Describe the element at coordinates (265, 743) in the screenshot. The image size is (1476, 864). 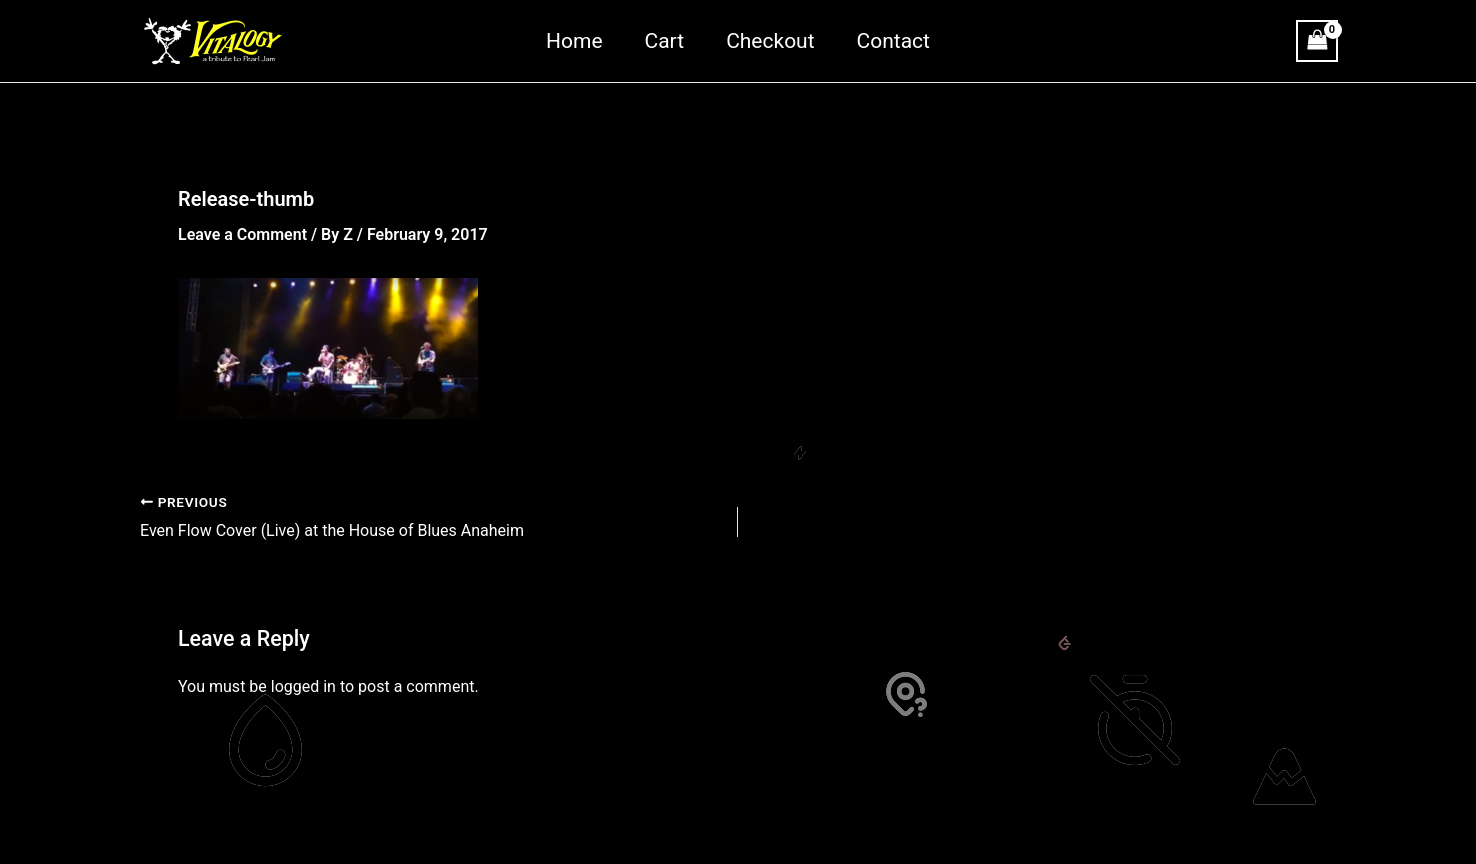
I see `adjust water or liquid settings` at that location.